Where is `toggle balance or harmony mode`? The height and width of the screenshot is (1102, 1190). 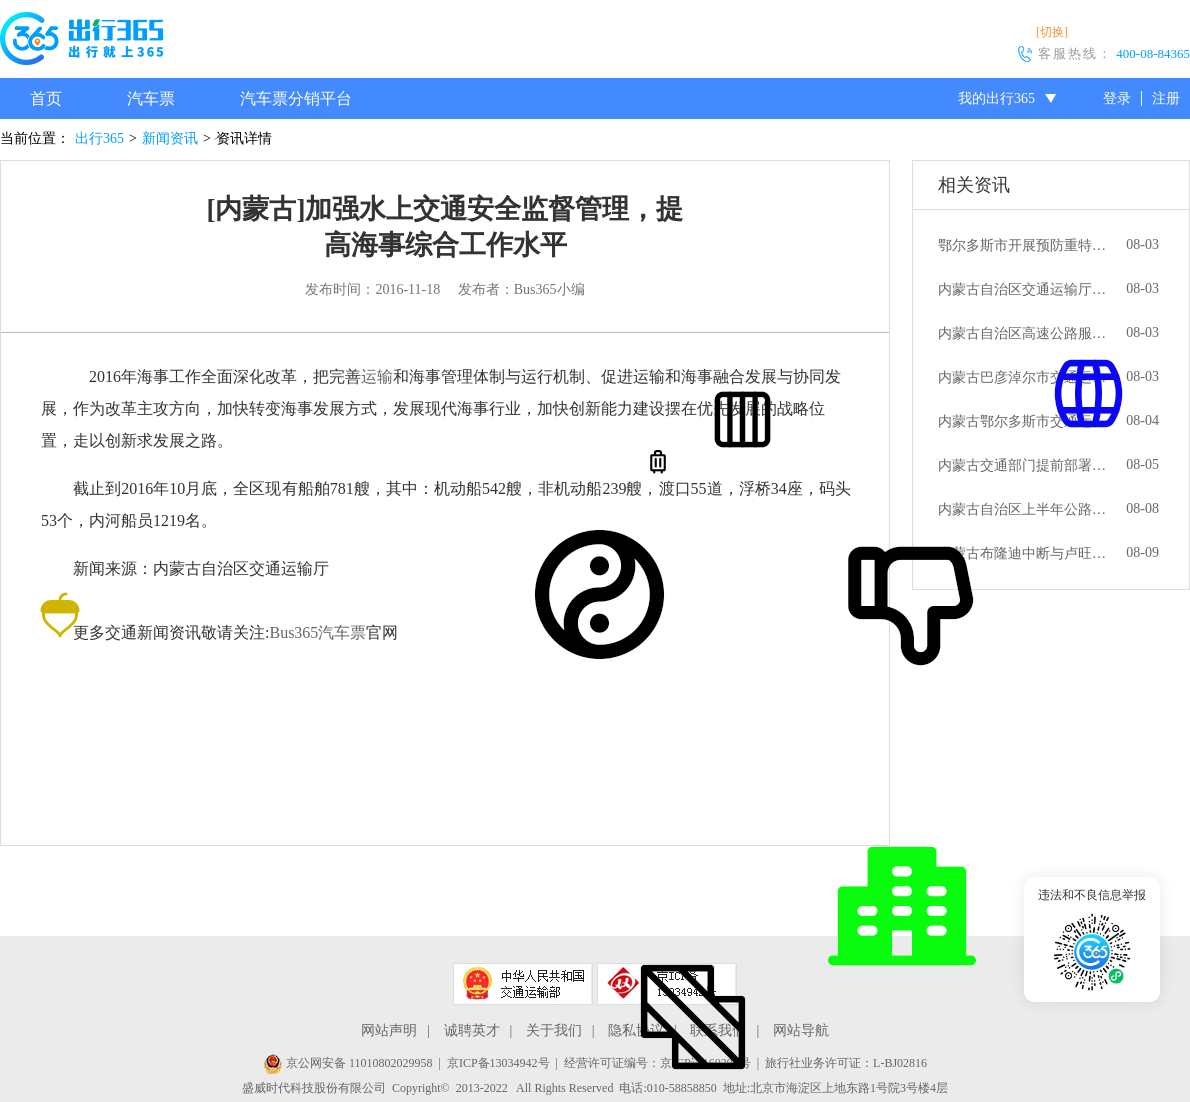
toggle balance or harmony mode is located at coordinates (599, 594).